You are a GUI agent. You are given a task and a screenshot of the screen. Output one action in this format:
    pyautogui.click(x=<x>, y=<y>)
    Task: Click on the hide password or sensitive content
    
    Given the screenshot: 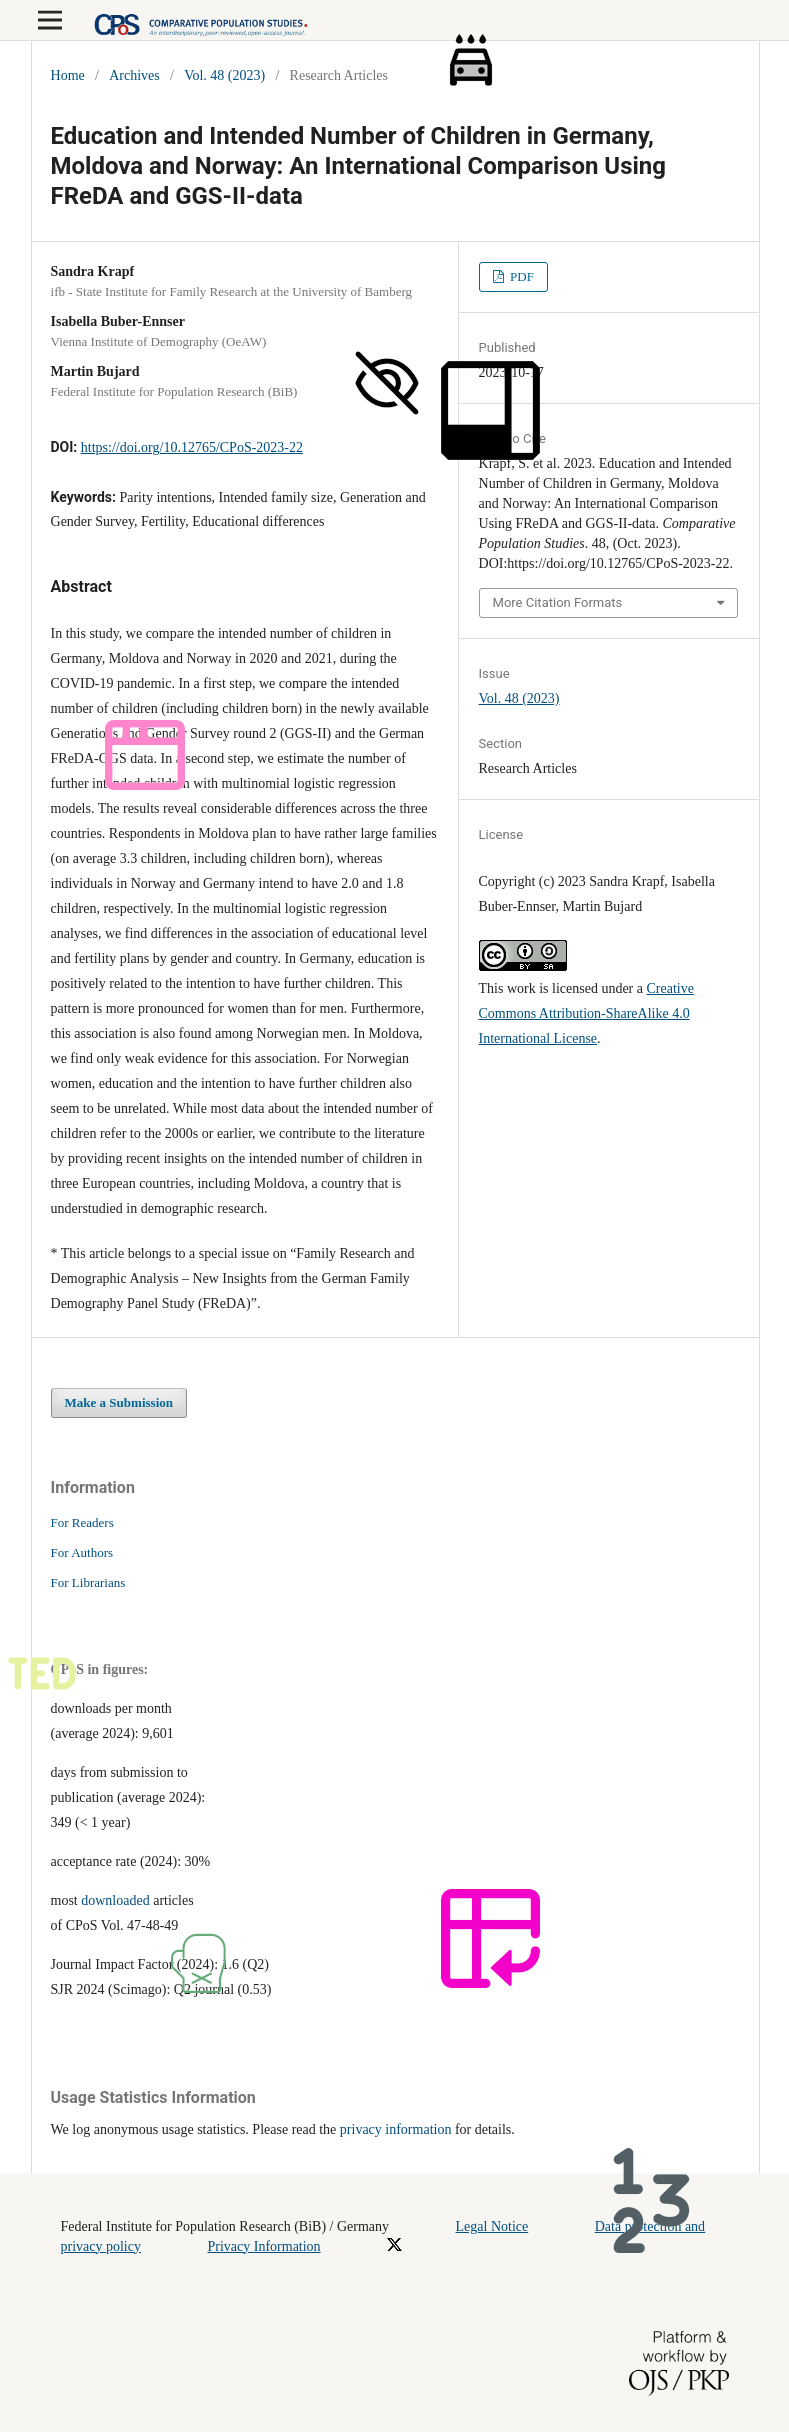 What is the action you would take?
    pyautogui.click(x=387, y=383)
    